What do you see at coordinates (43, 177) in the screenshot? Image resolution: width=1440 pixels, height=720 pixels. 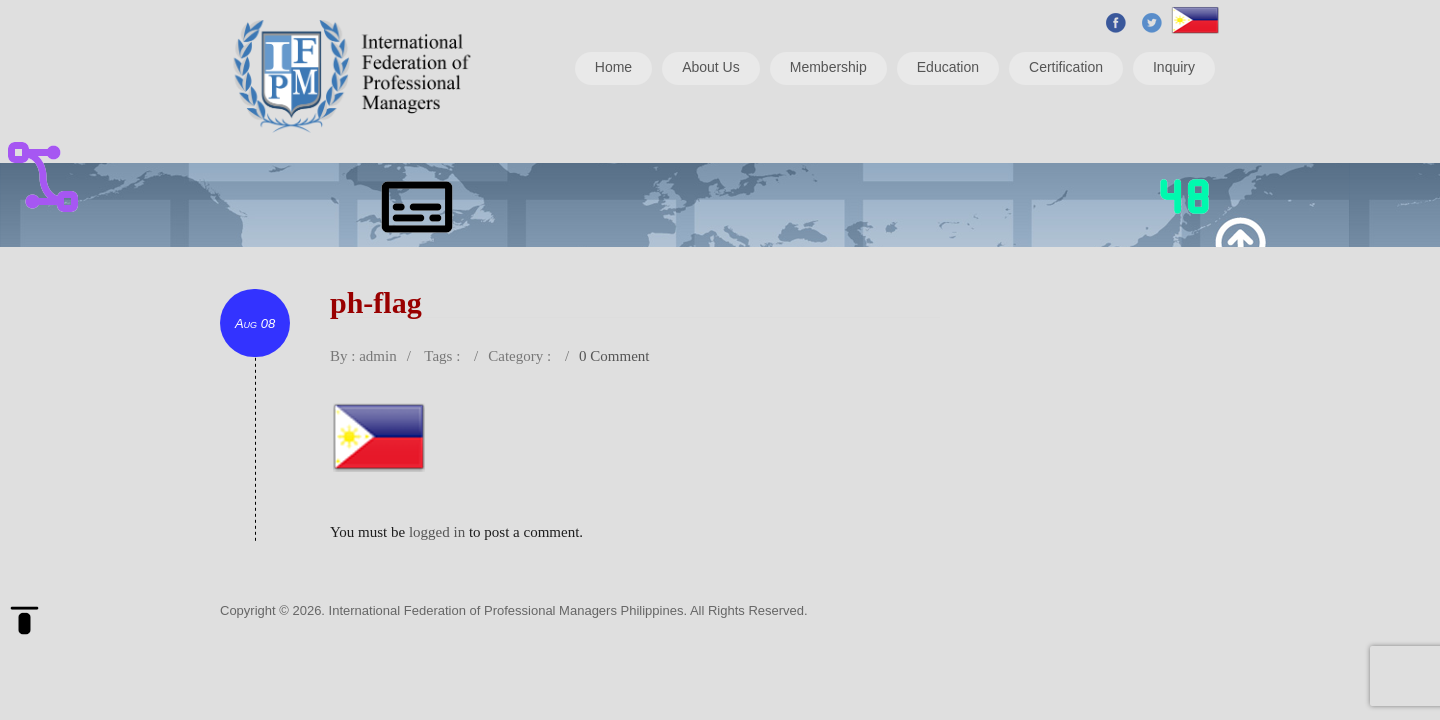 I see `edit bezier curve handles` at bounding box center [43, 177].